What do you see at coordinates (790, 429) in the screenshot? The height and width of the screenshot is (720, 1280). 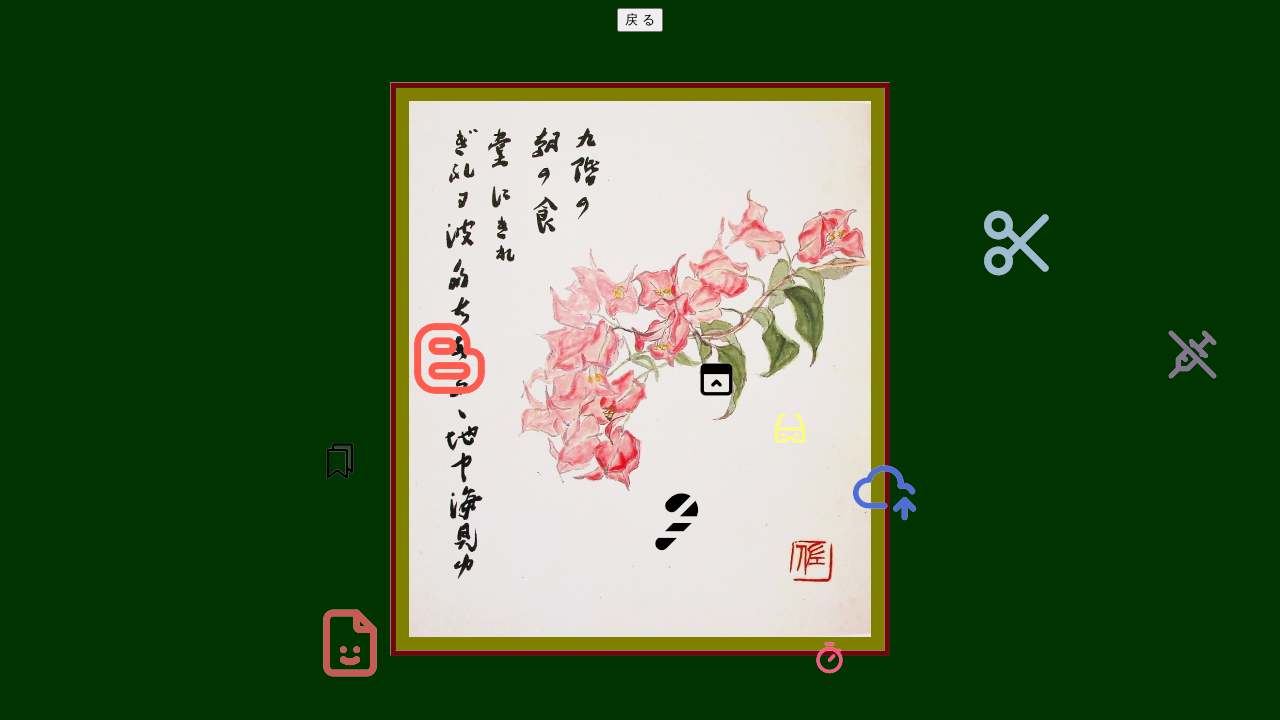 I see `enable 3D viewing mode` at bounding box center [790, 429].